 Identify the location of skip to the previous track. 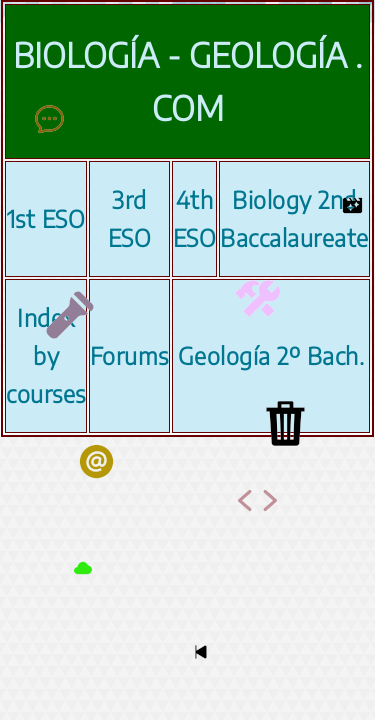
(201, 652).